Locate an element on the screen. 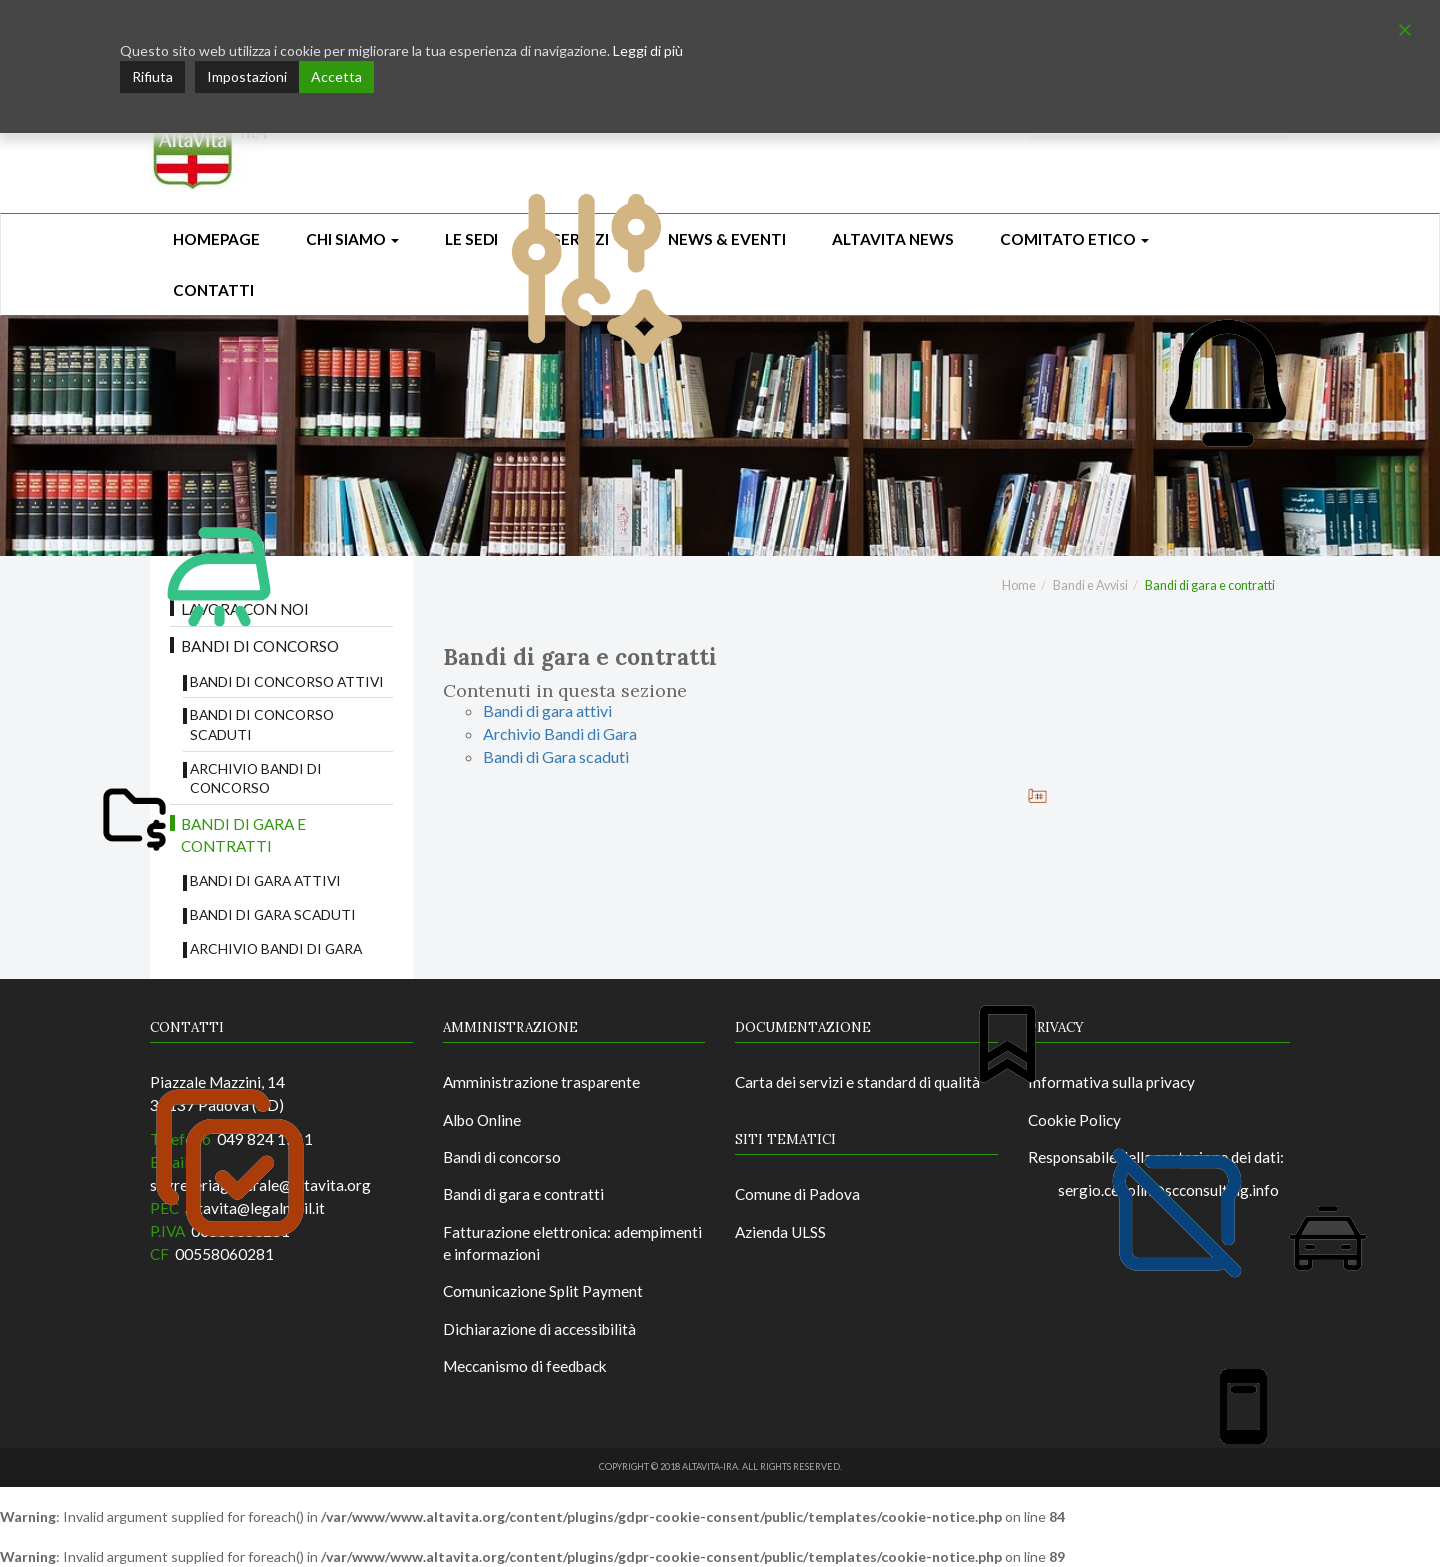 The height and width of the screenshot is (1567, 1440). access AI-powered or smart settings adjustments is located at coordinates (586, 268).